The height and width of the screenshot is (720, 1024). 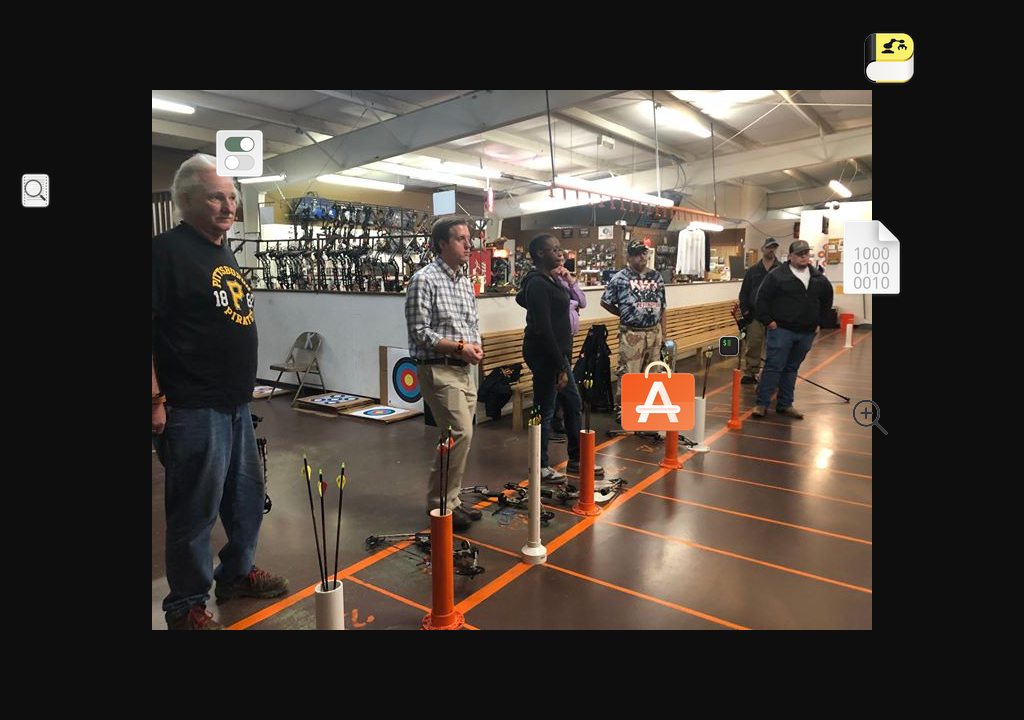 I want to click on generic binary or data file, so click(x=871, y=258).